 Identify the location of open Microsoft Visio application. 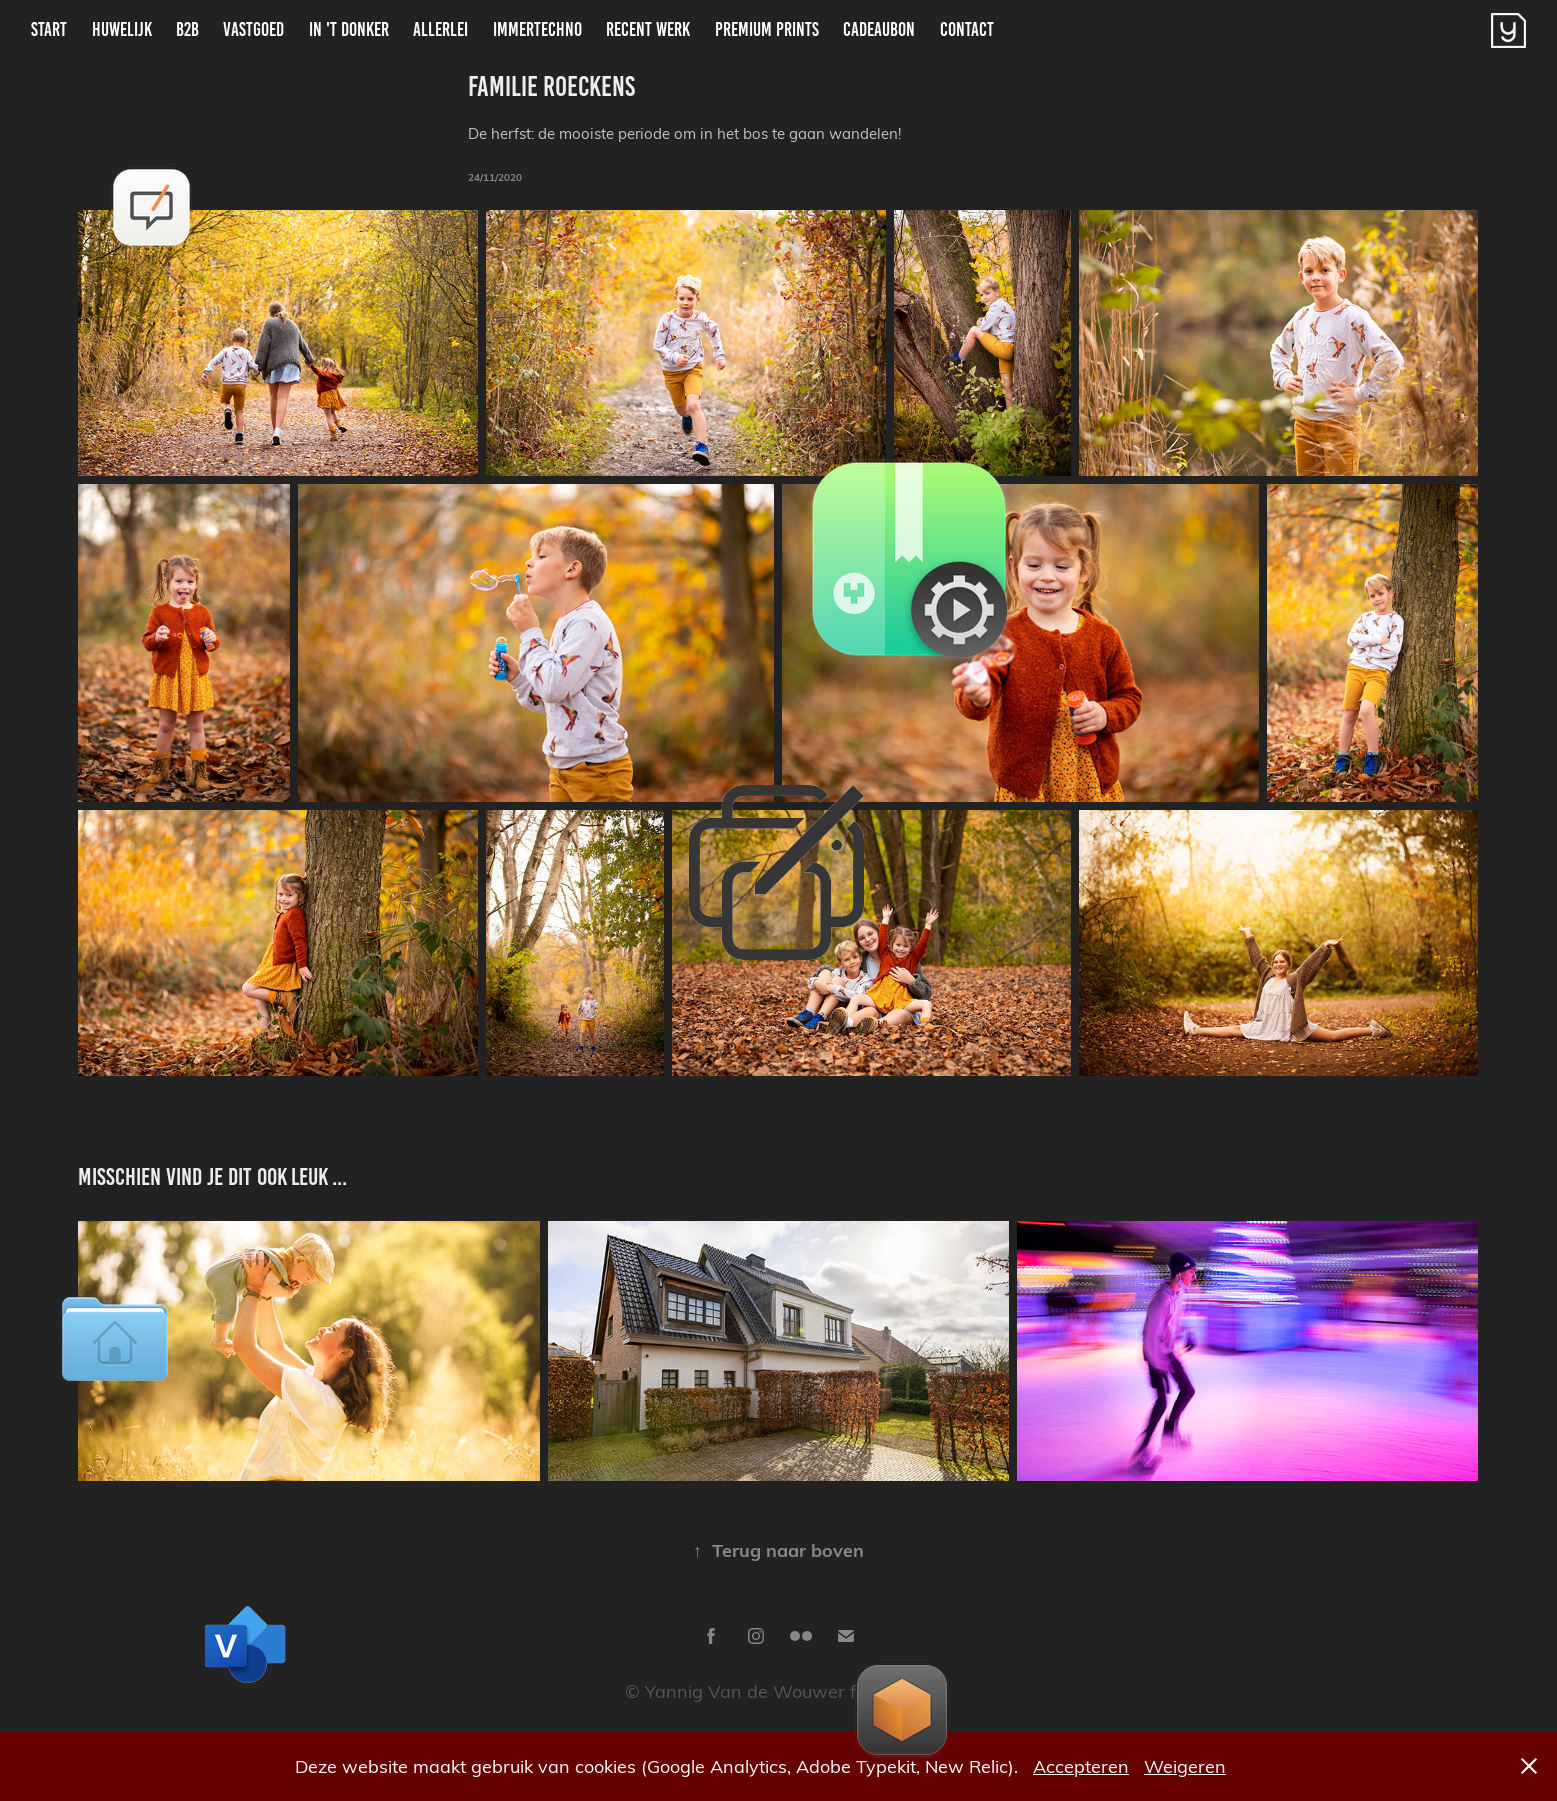
(247, 1646).